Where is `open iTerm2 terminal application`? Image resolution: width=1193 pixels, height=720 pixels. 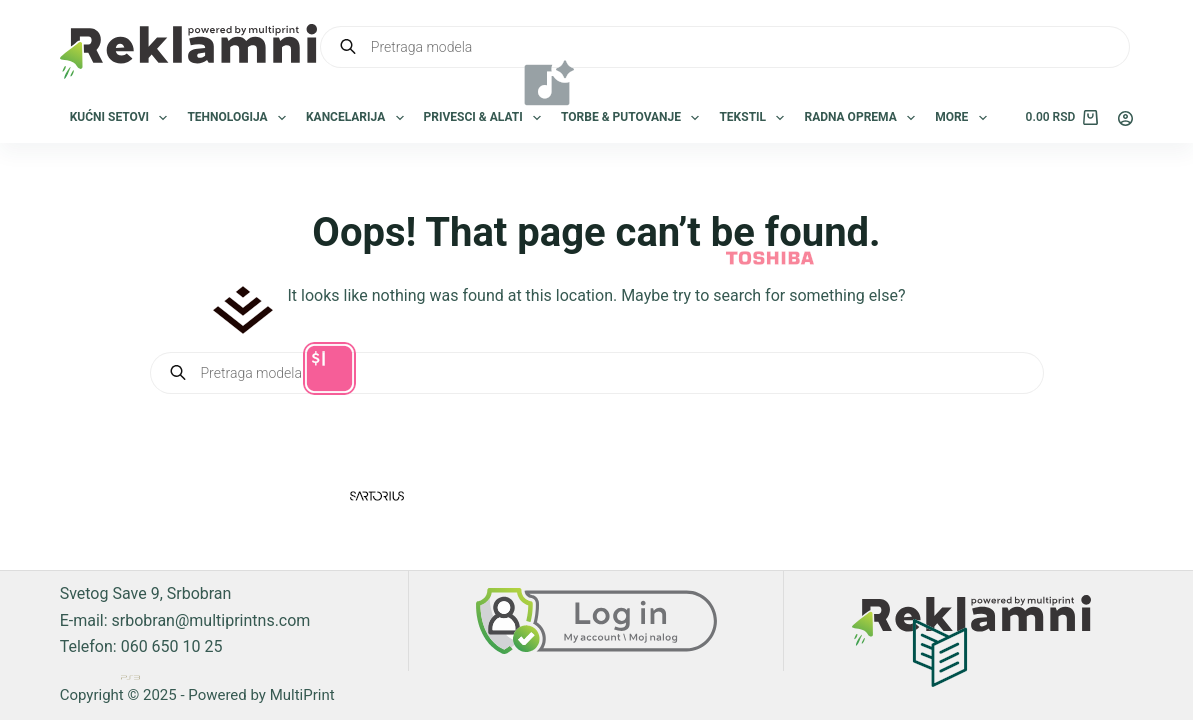 open iTerm2 terminal application is located at coordinates (329, 368).